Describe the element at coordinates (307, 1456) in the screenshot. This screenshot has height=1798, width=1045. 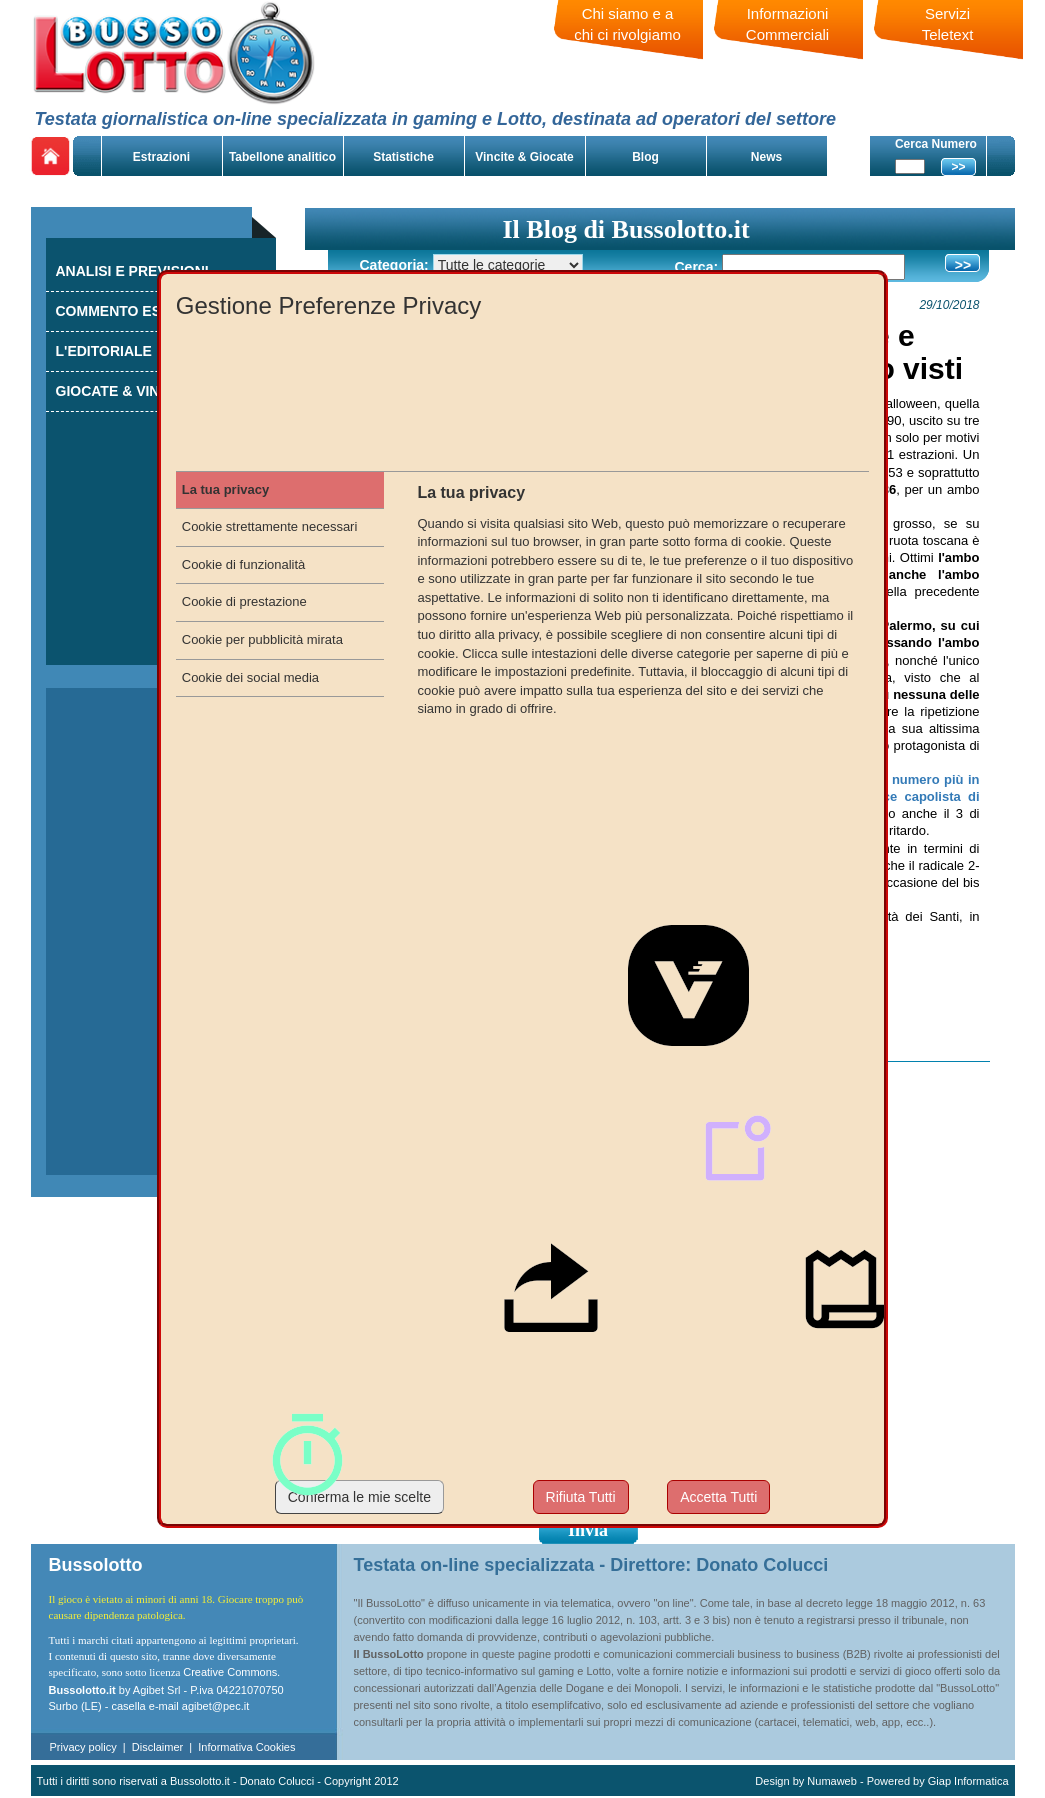
I see `start or set a timer` at that location.